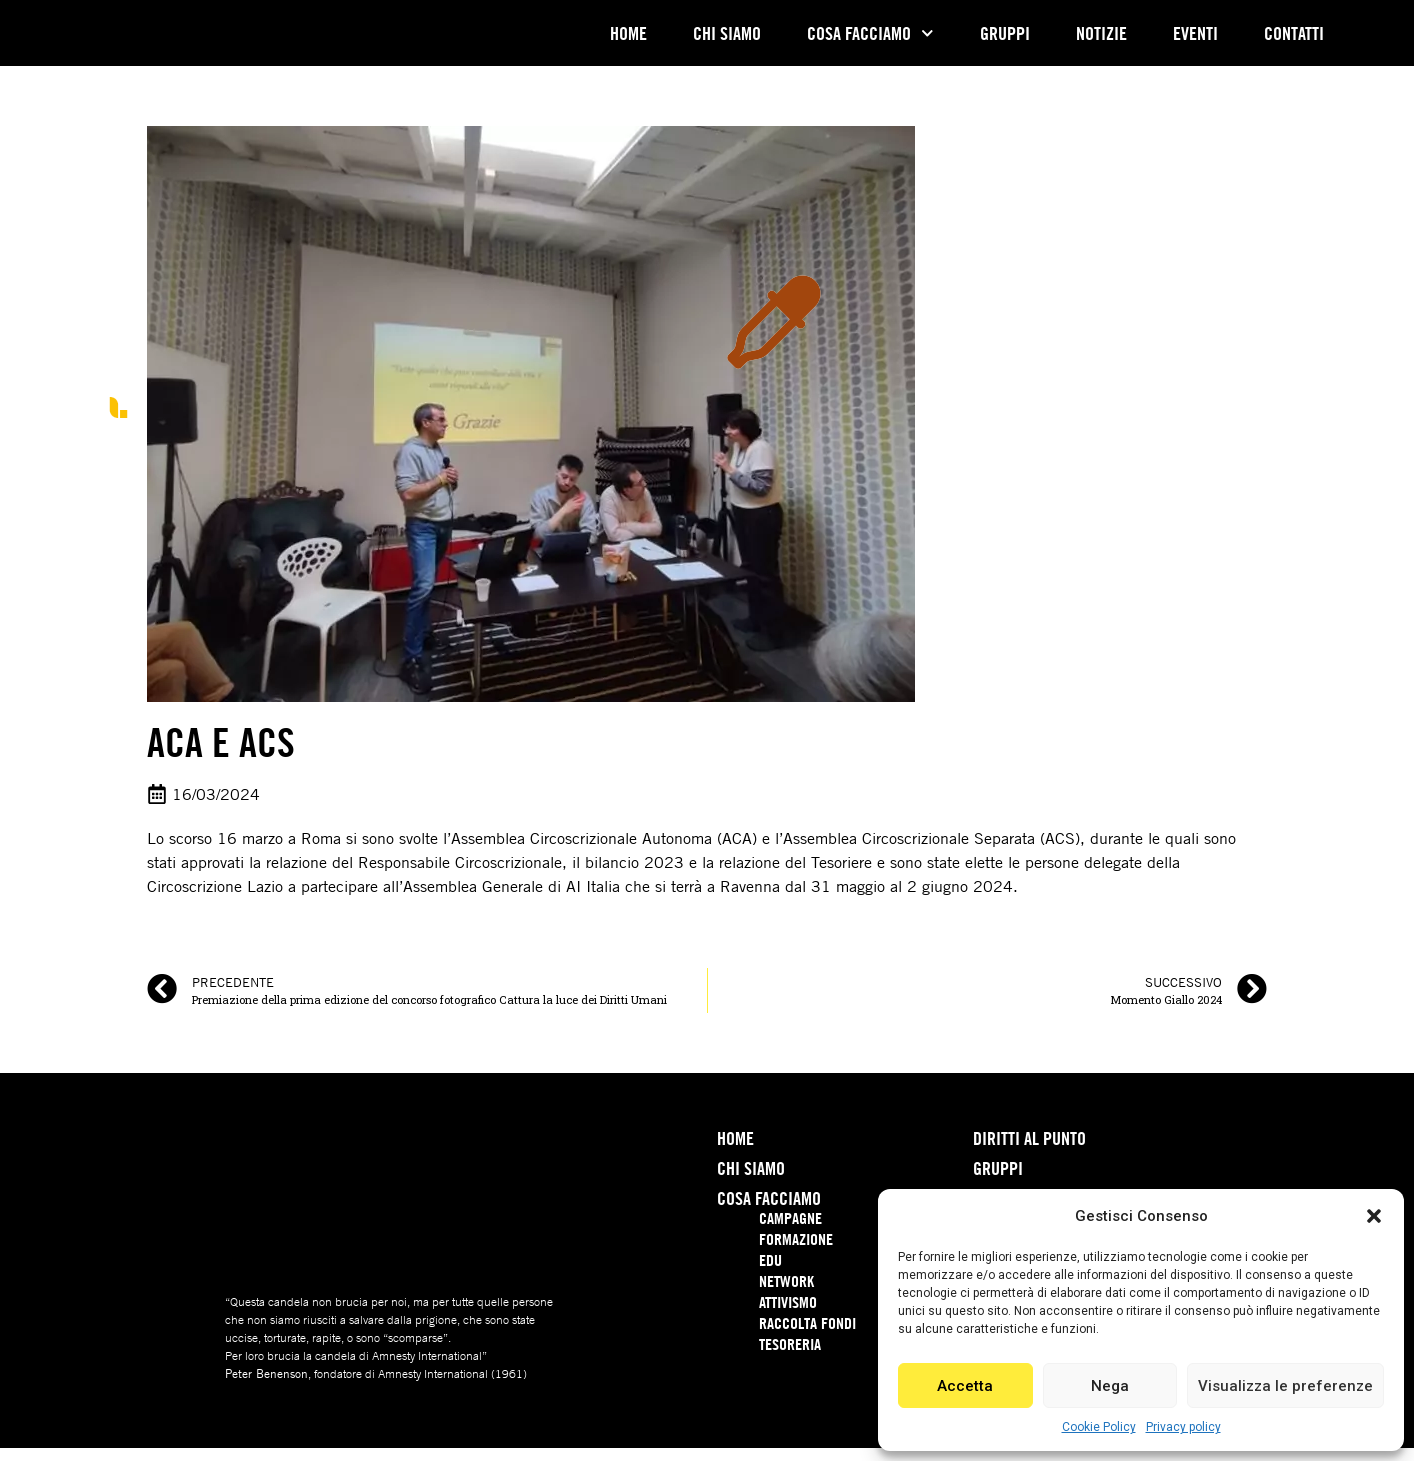  What do you see at coordinates (773, 322) in the screenshot?
I see `pick a color from the screen` at bounding box center [773, 322].